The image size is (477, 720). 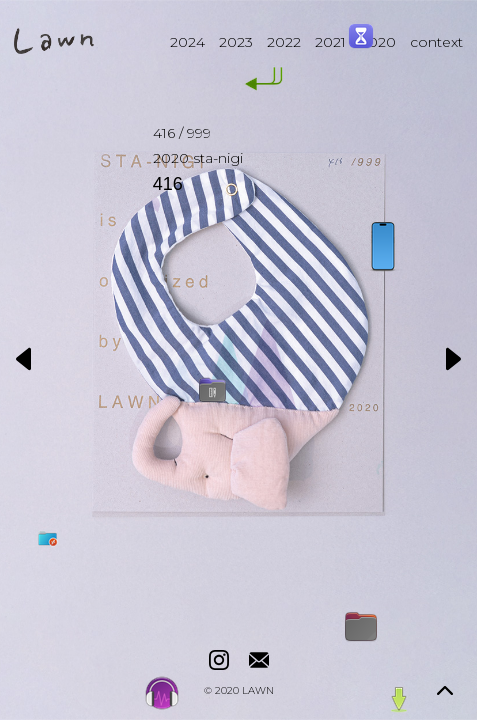 I want to click on reply to all recipients in an email thread, so click(x=263, y=76).